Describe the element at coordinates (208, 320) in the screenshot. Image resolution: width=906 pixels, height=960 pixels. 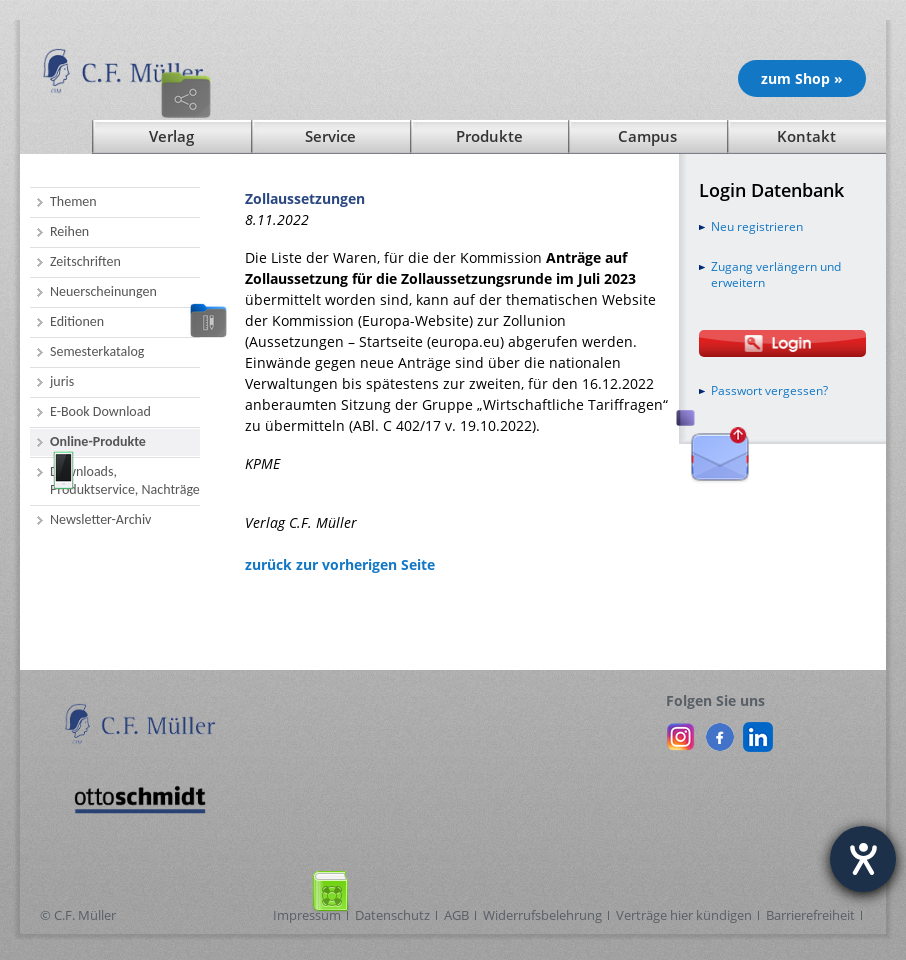
I see `open templates folder` at that location.